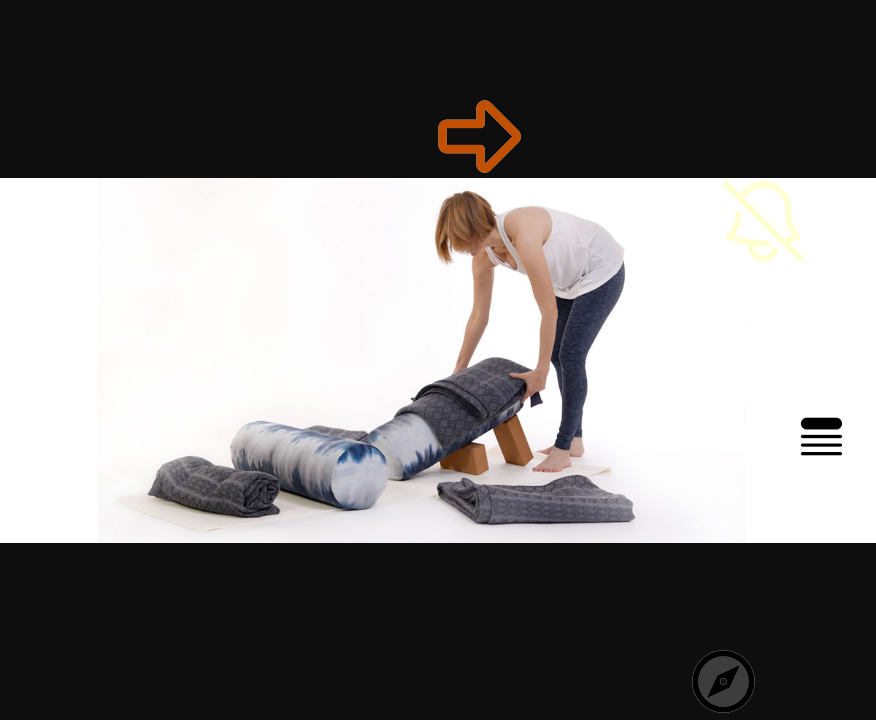 The height and width of the screenshot is (720, 876). Describe the element at coordinates (723, 681) in the screenshot. I see `explore nearby places or content` at that location.